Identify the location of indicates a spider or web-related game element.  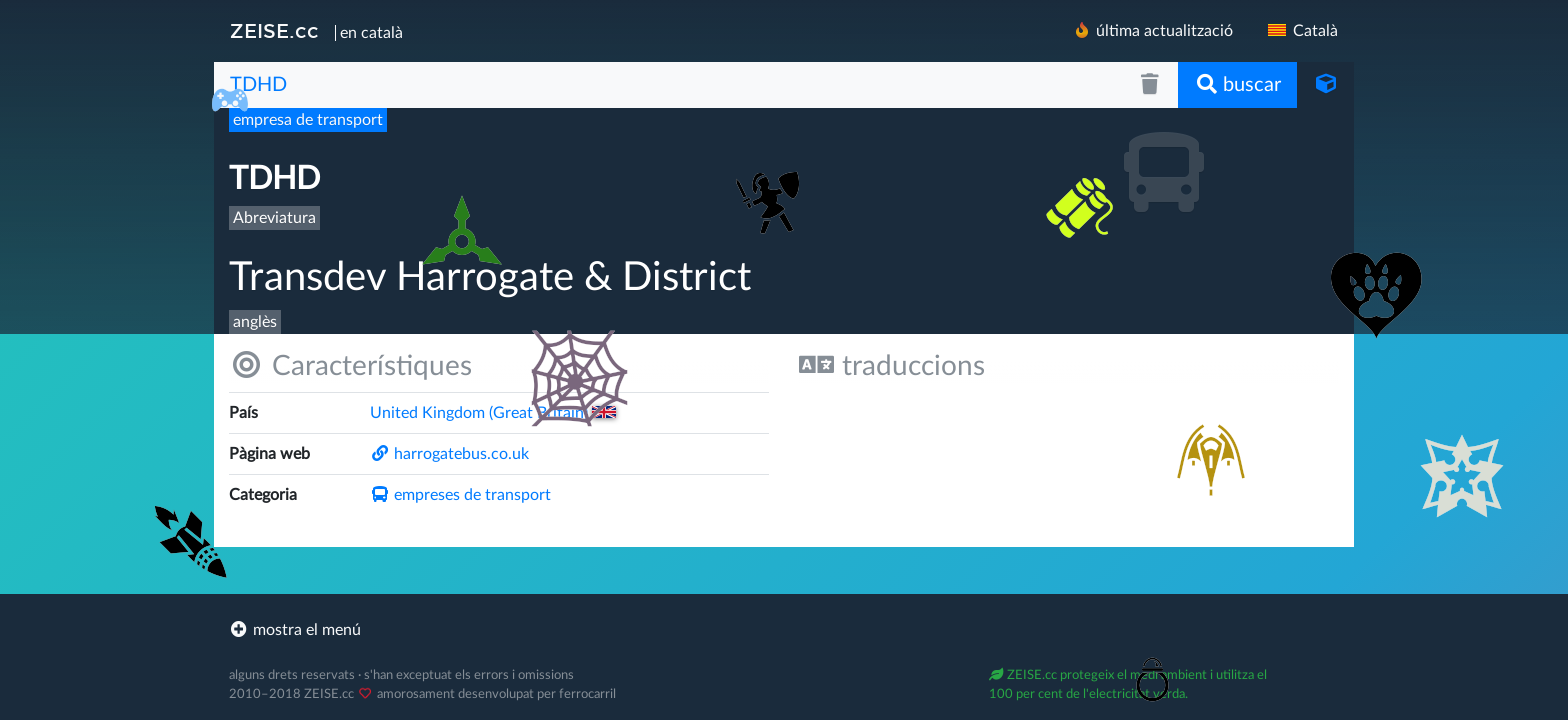
(579, 378).